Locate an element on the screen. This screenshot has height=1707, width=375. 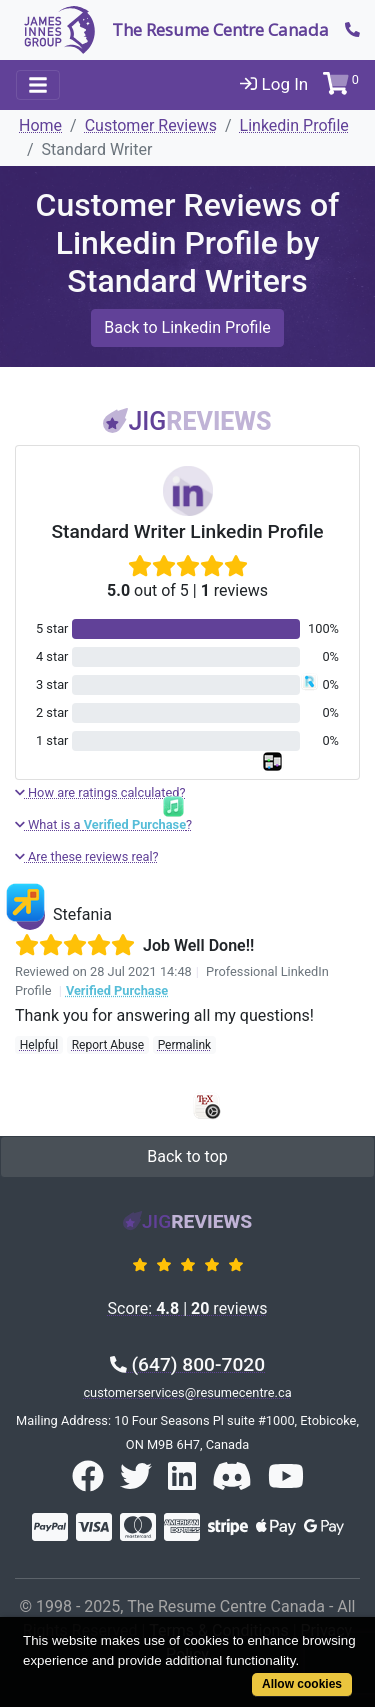
launch VMware Remote Console application is located at coordinates (25, 902).